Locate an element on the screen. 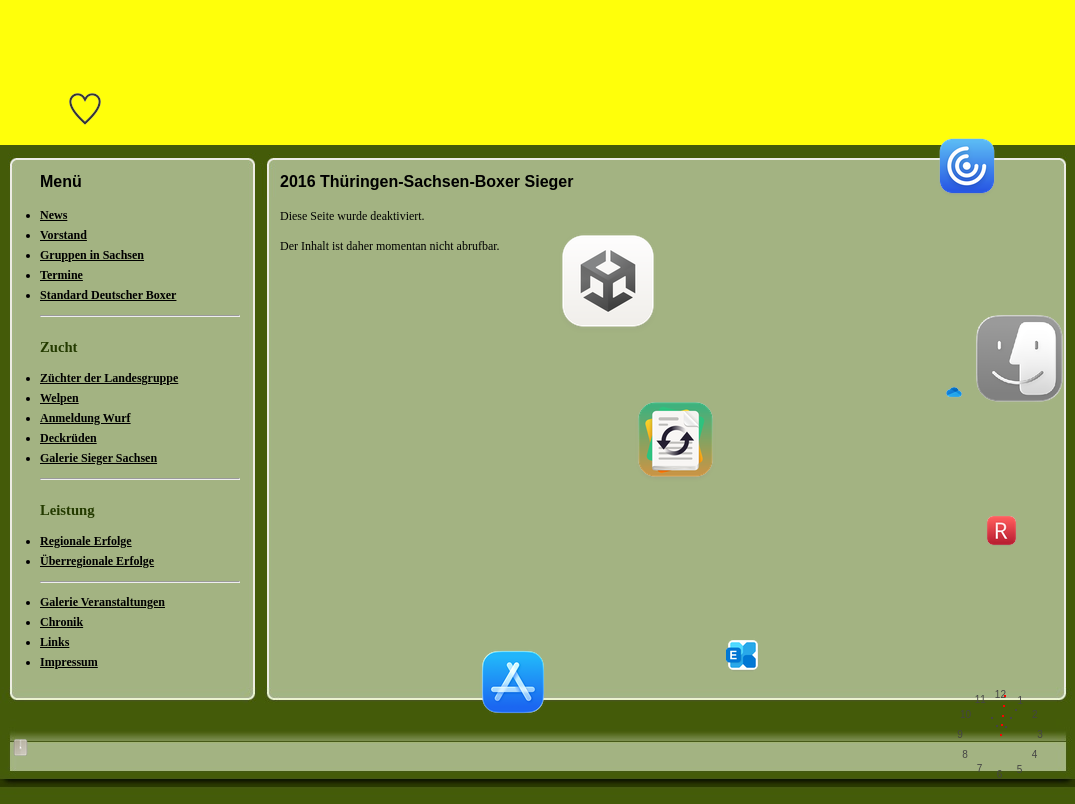  open retext markdown editor is located at coordinates (1001, 530).